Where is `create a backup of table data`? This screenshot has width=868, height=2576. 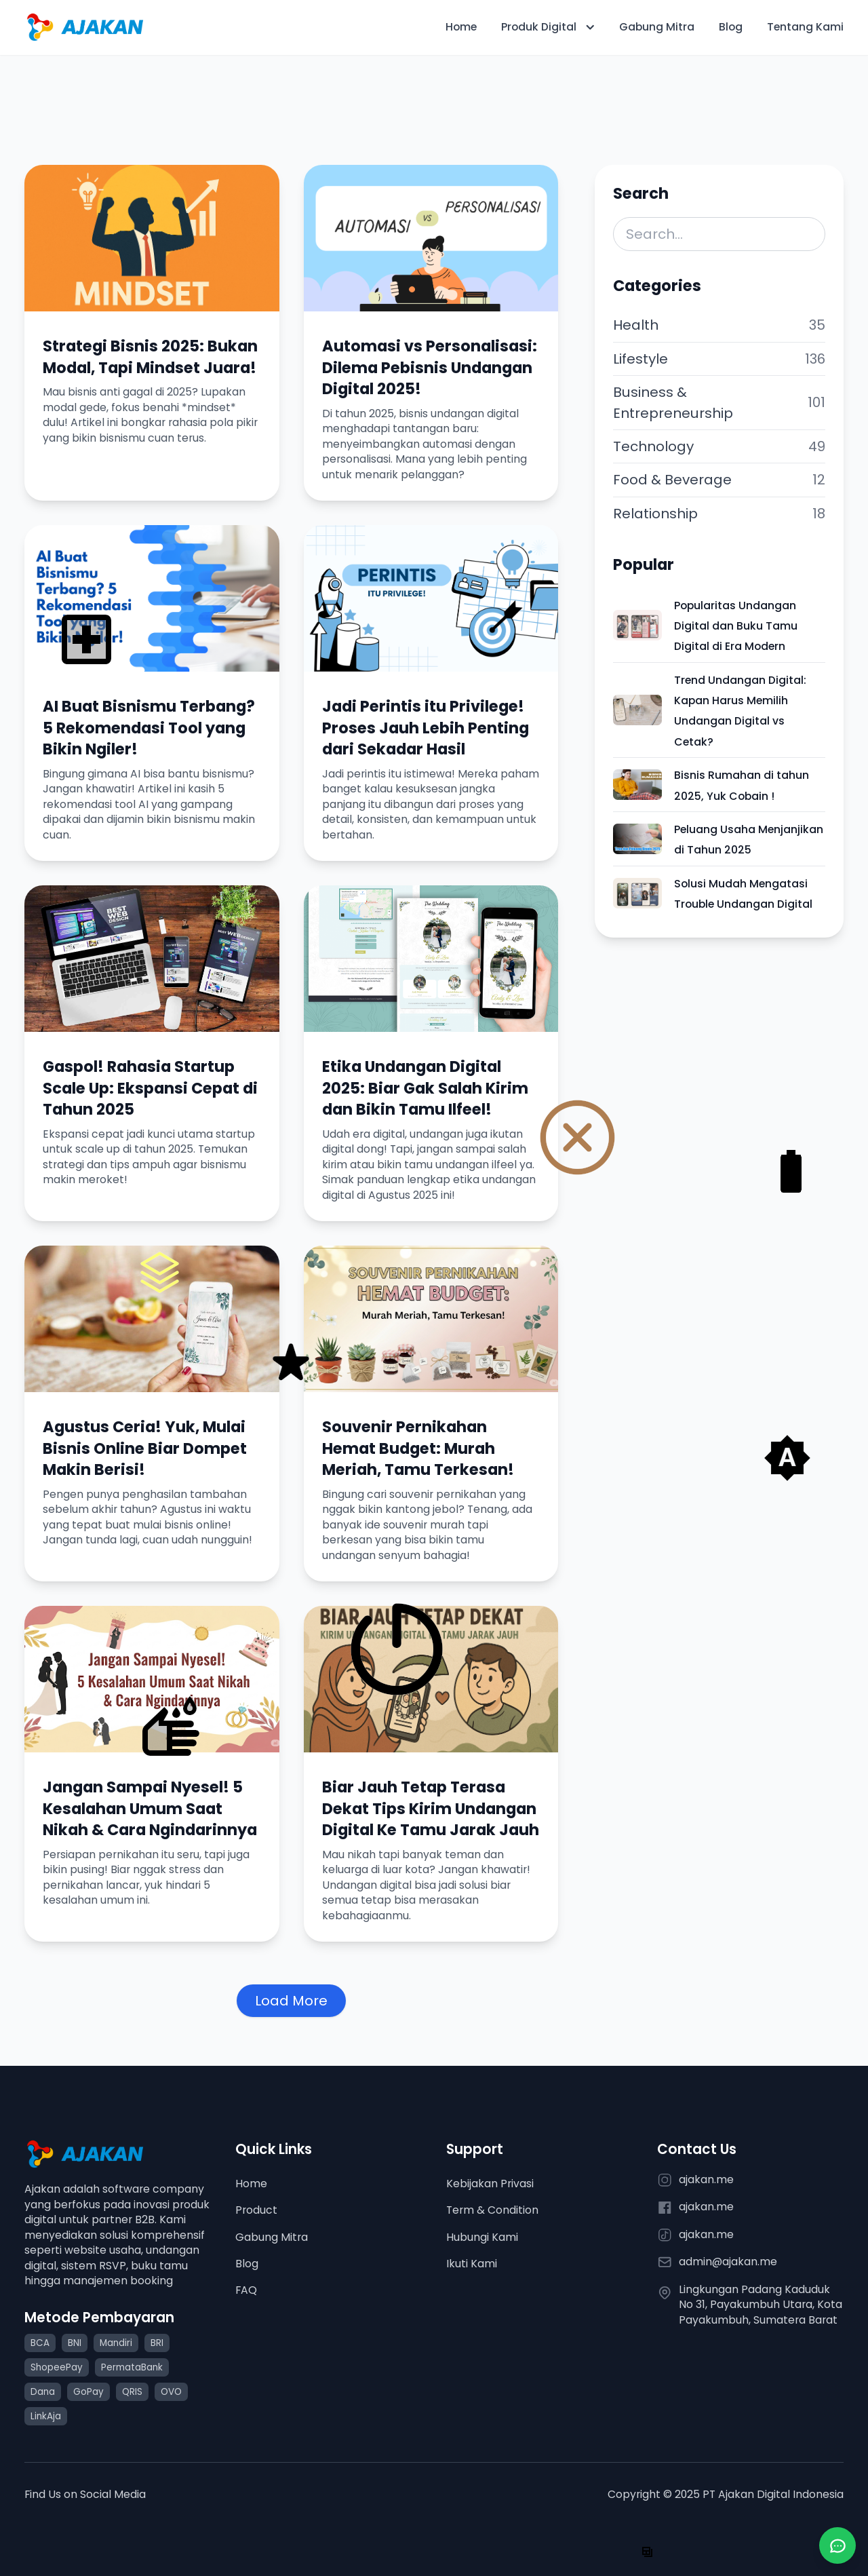
create a backup of table data is located at coordinates (647, 2552).